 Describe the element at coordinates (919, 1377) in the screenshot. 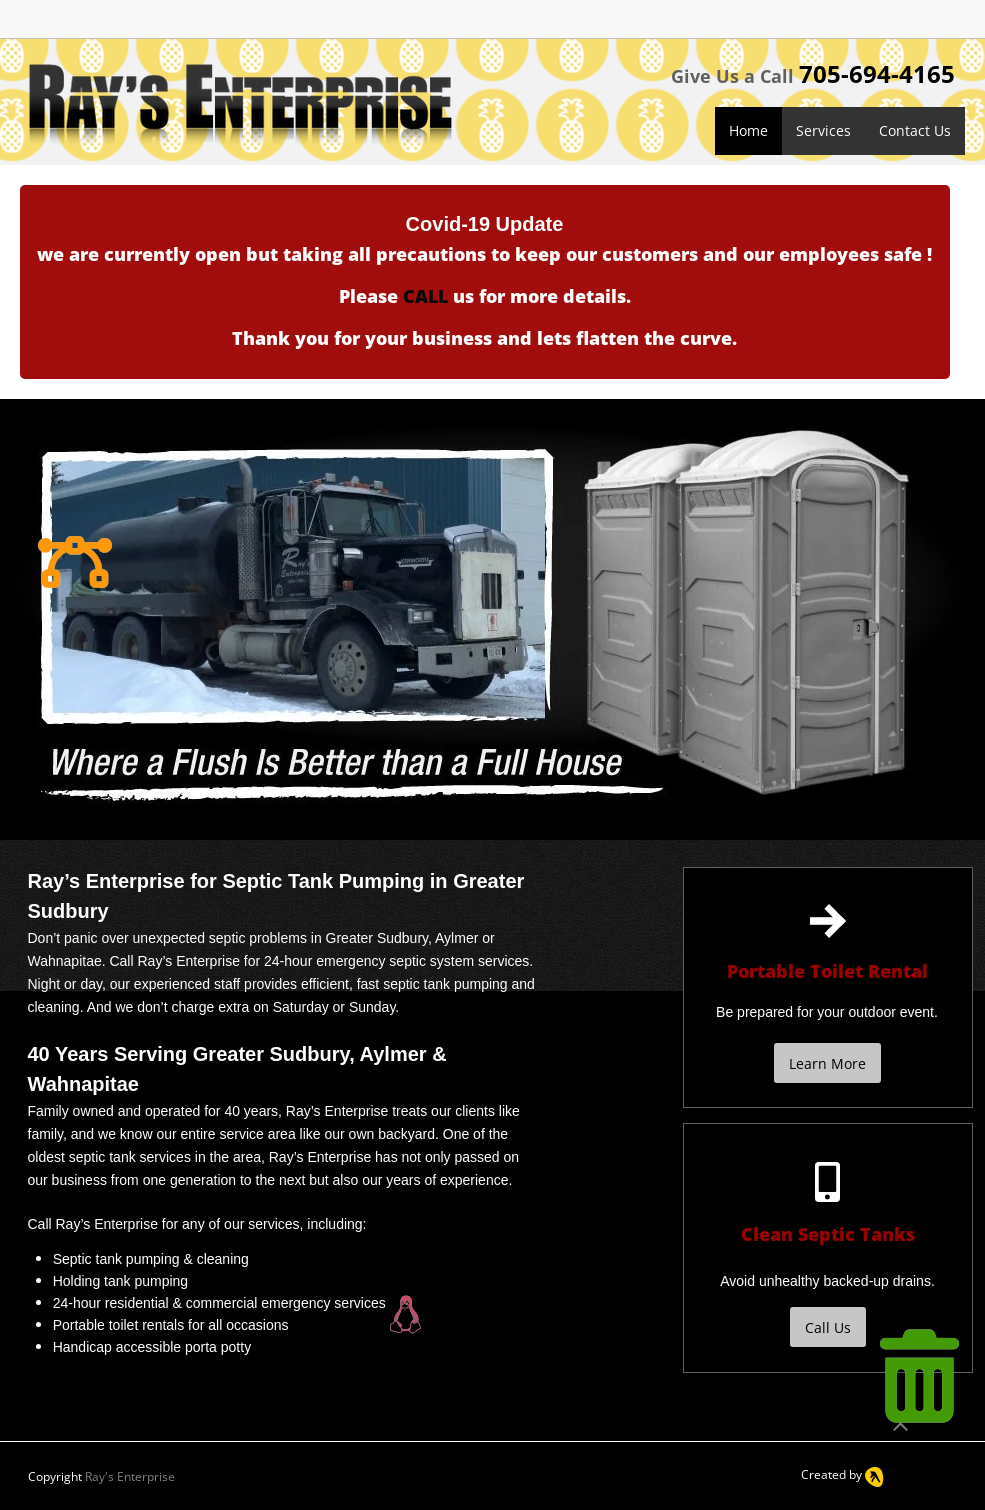

I see `delete selected item` at that location.